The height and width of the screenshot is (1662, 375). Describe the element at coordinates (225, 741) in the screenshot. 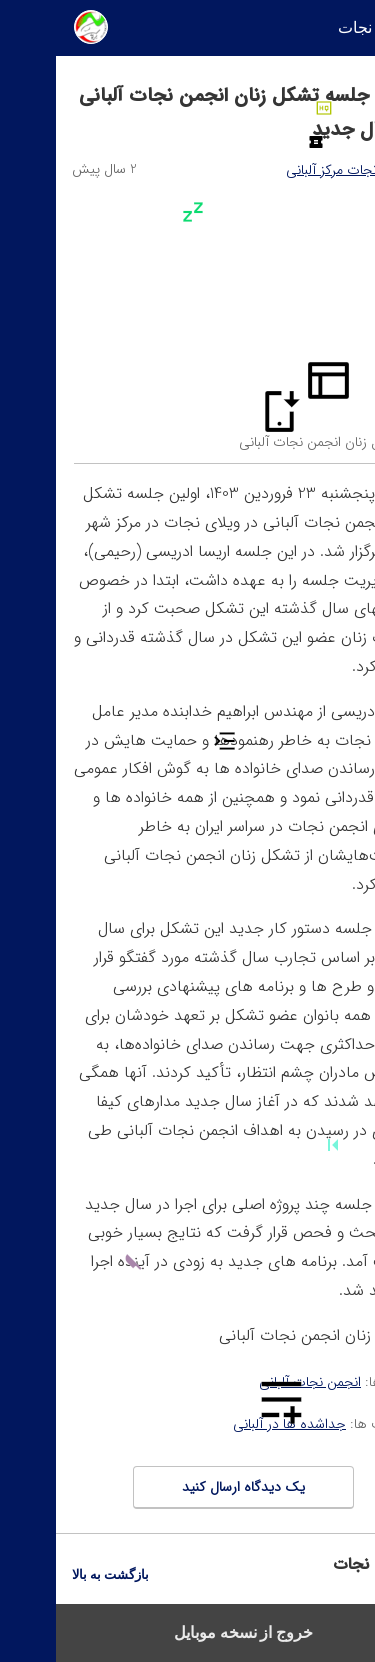

I see `collapse the side menu or navigation panel` at that location.